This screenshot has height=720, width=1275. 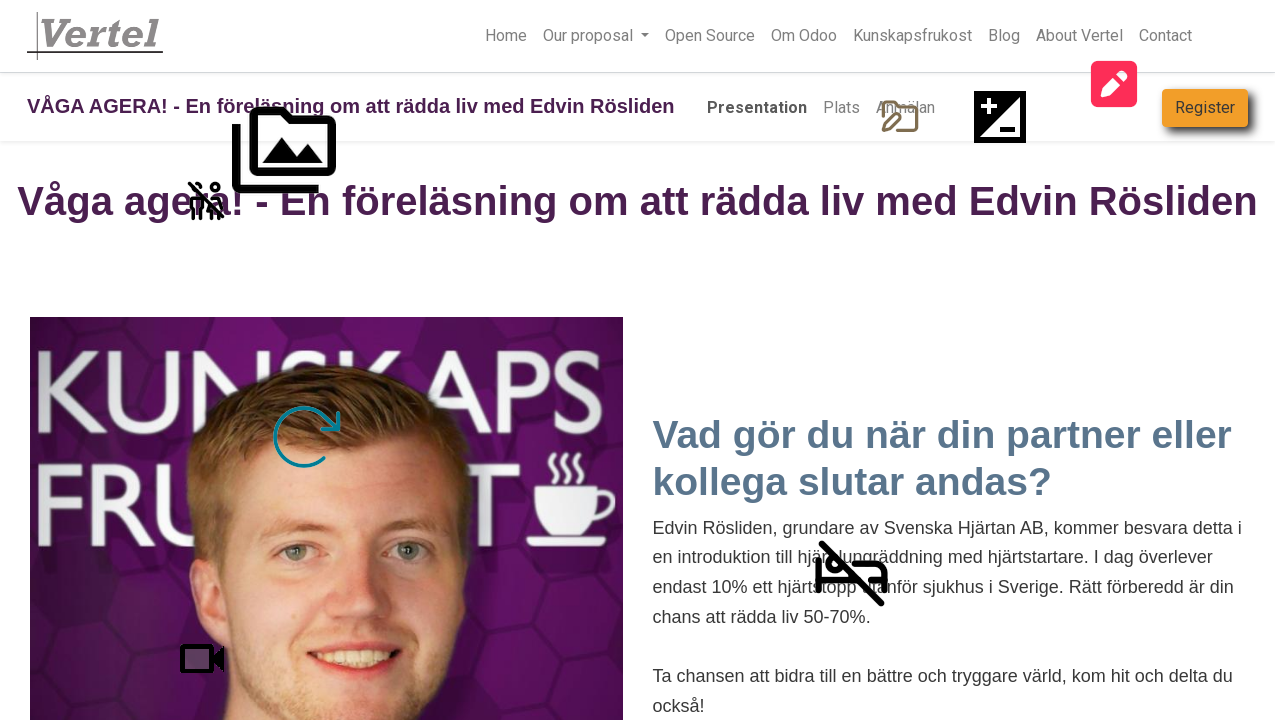 What do you see at coordinates (202, 659) in the screenshot?
I see `start a video call` at bounding box center [202, 659].